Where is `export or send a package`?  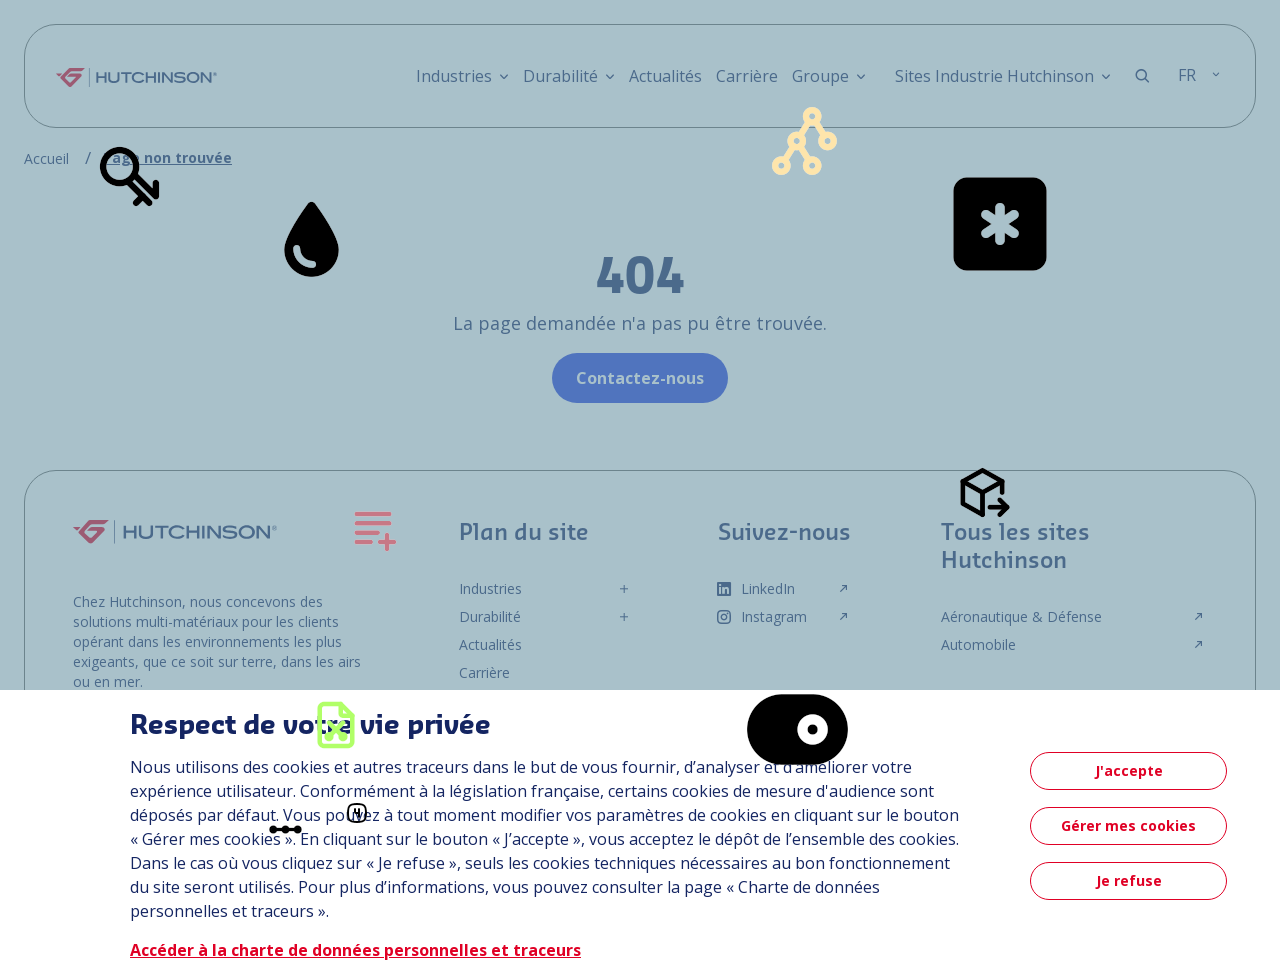
export or send a package is located at coordinates (982, 492).